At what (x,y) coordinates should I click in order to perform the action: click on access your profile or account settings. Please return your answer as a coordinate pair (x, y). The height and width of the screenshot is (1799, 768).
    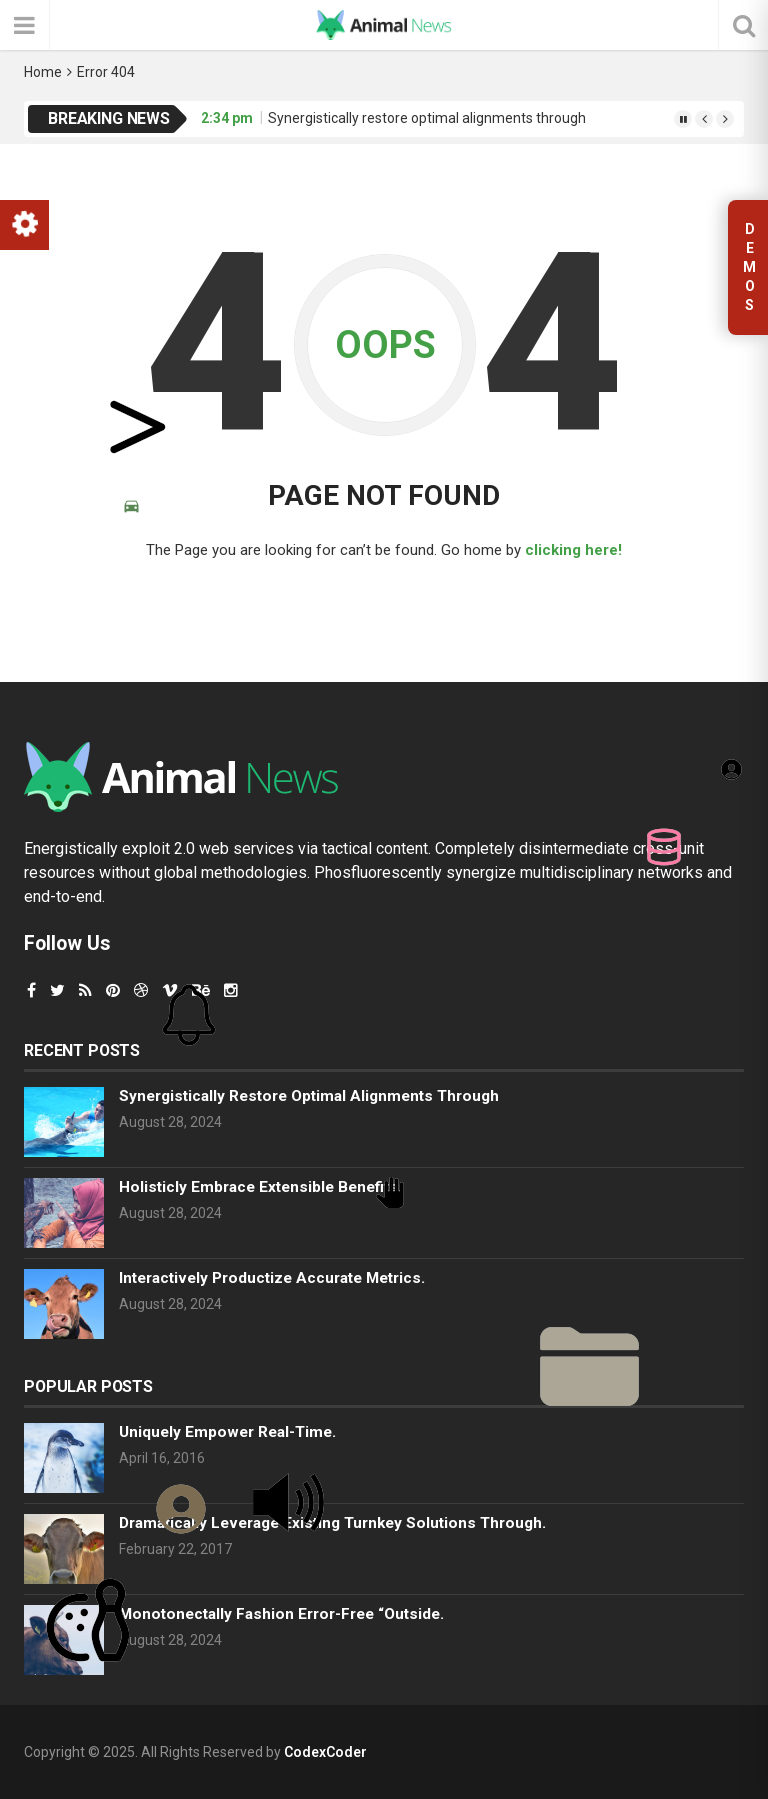
    Looking at the image, I should click on (181, 1509).